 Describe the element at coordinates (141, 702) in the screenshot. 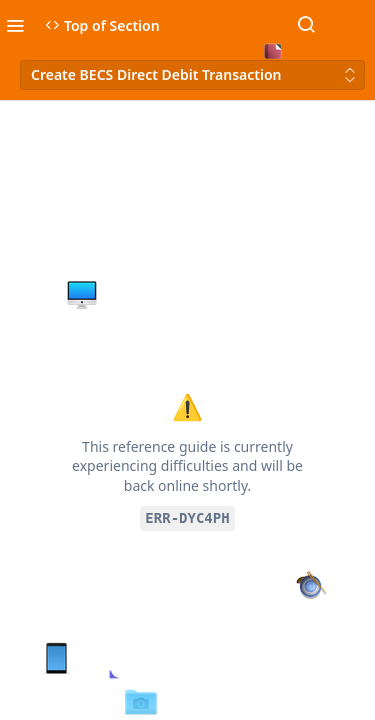

I see `open your pictures folder` at that location.